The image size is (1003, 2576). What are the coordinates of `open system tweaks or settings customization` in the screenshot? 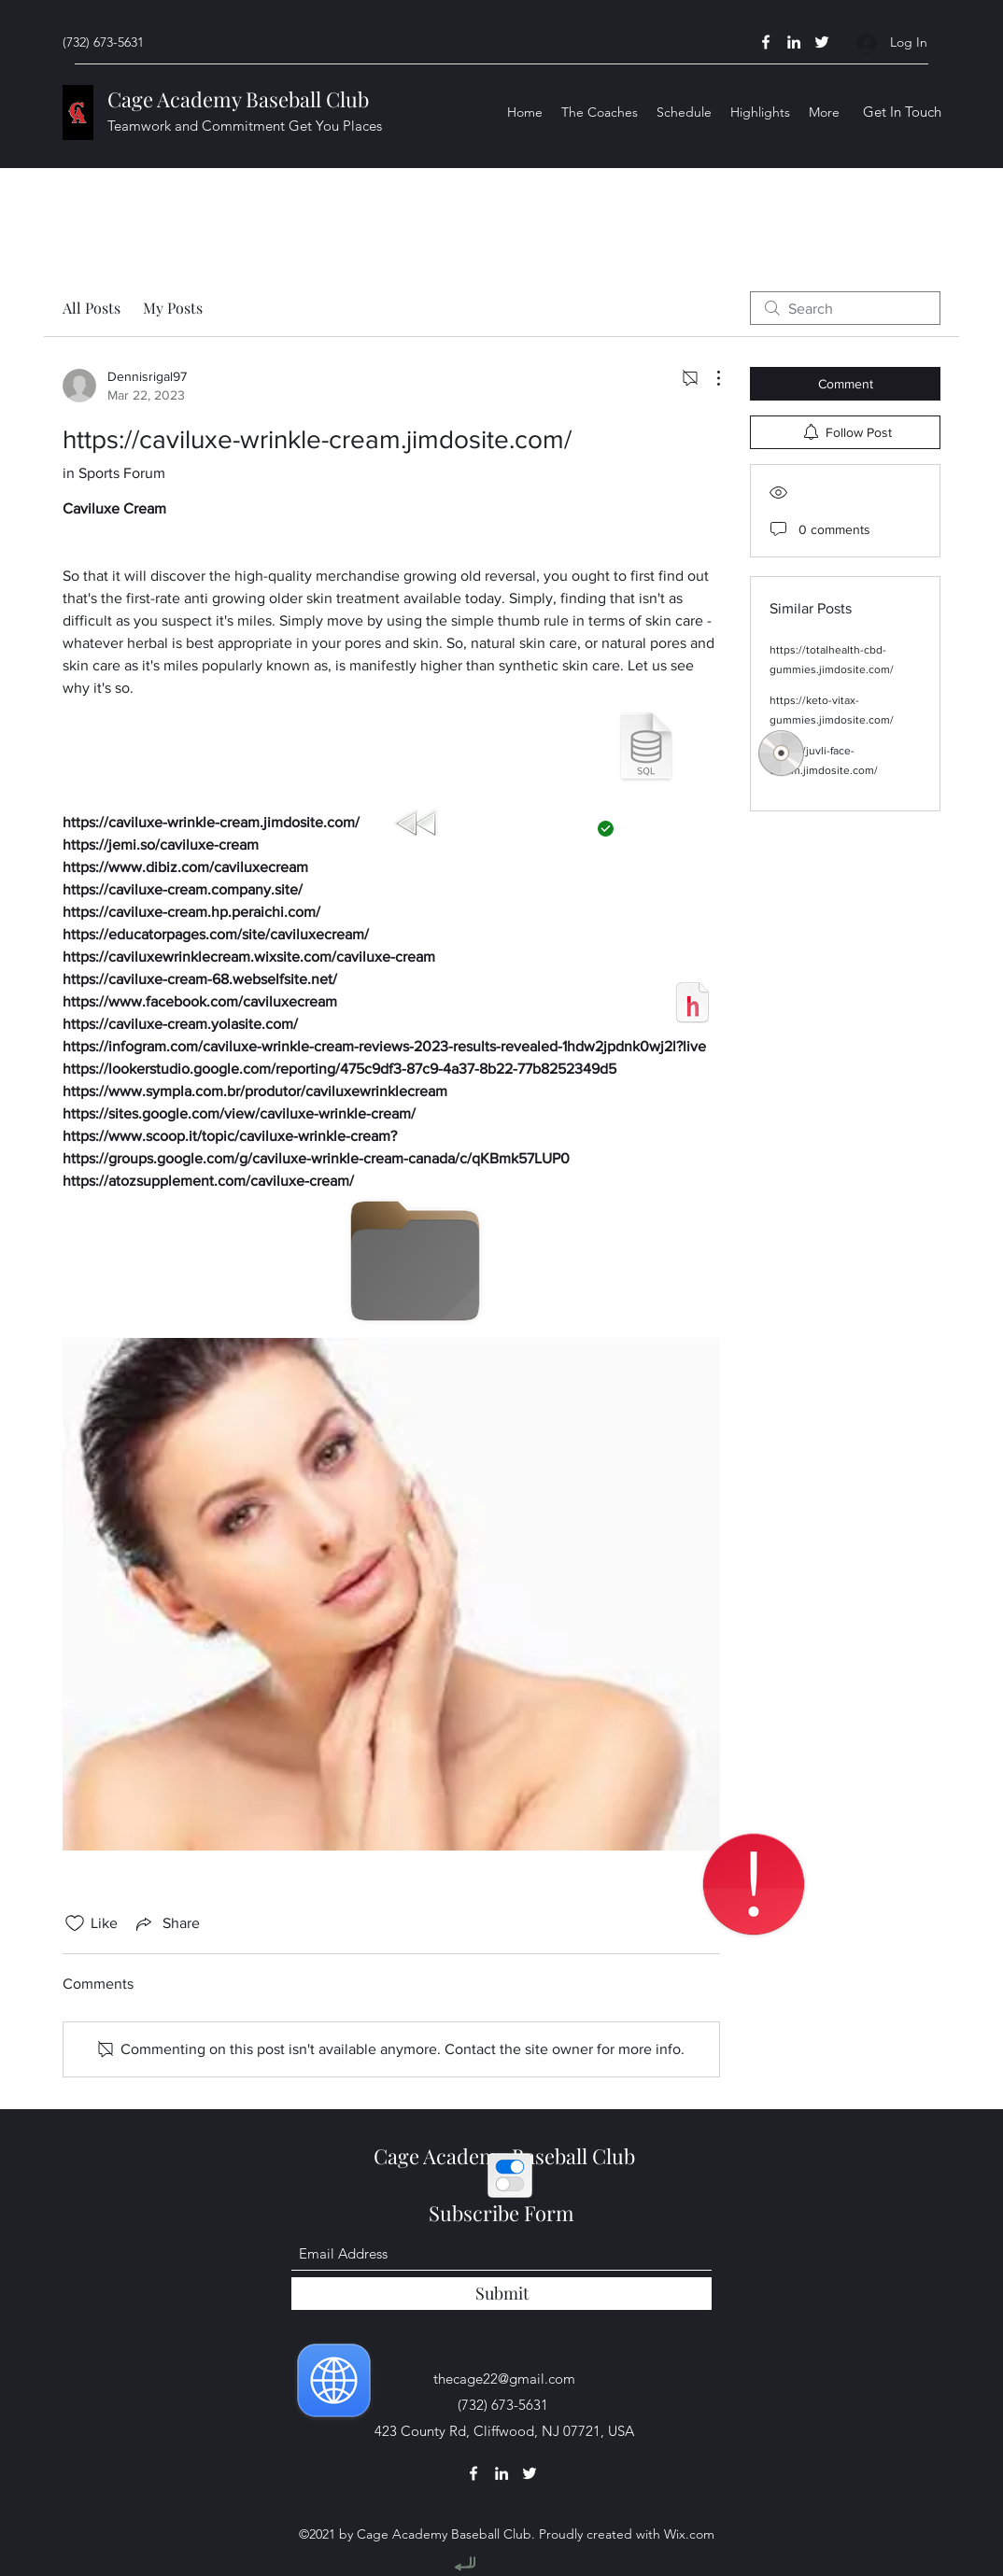 It's located at (510, 2175).